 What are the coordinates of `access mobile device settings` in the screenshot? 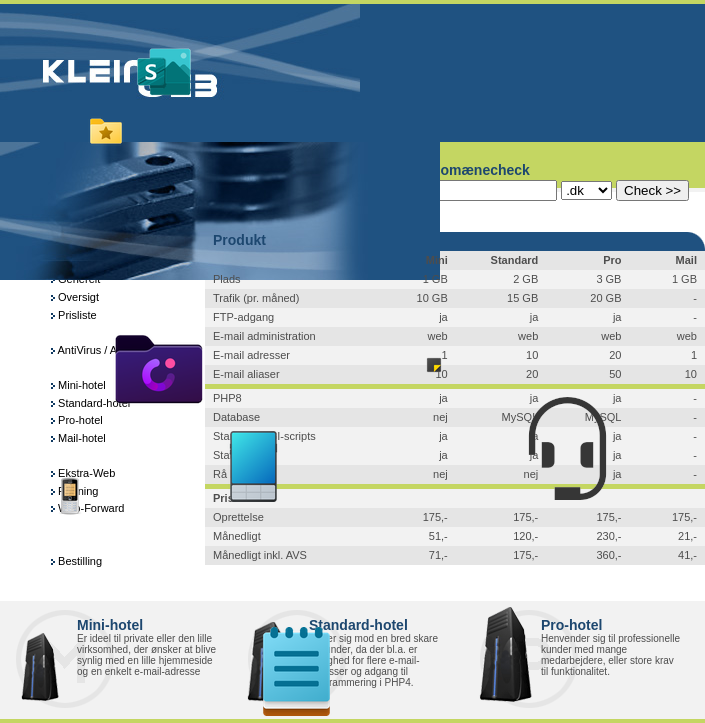 It's located at (253, 466).